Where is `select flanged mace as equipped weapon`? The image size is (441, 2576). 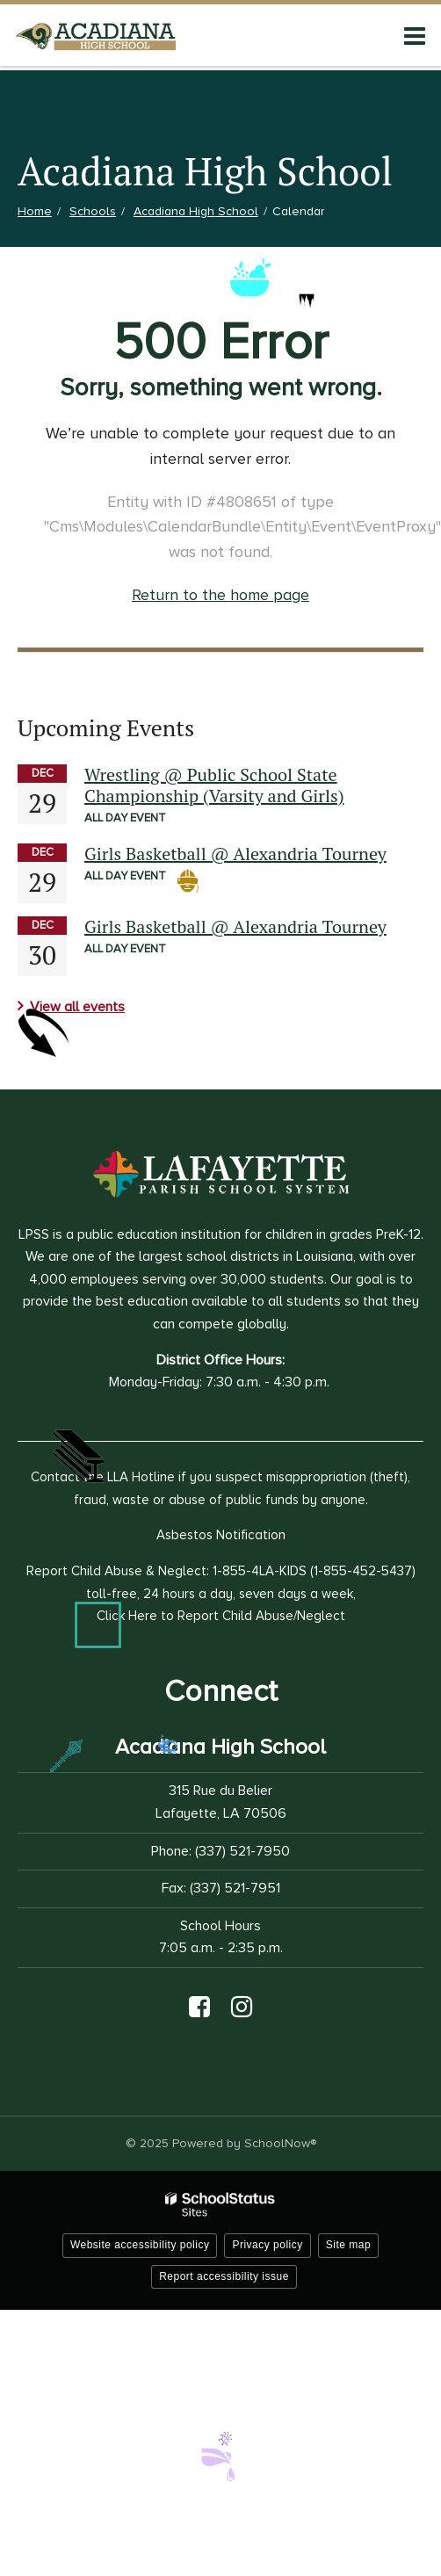
select flanged mace as equipped weapon is located at coordinates (67, 1755).